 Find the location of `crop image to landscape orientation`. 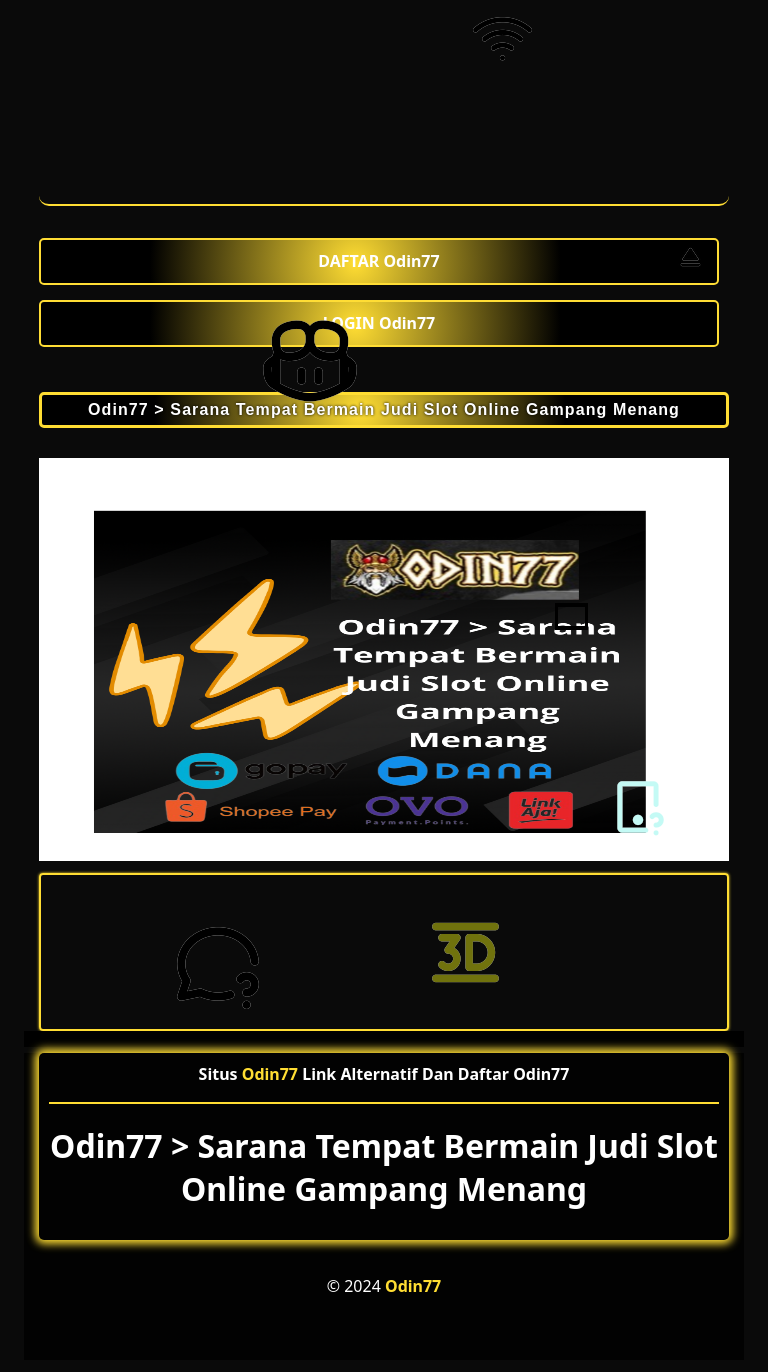

crop image to landscape orientation is located at coordinates (571, 616).